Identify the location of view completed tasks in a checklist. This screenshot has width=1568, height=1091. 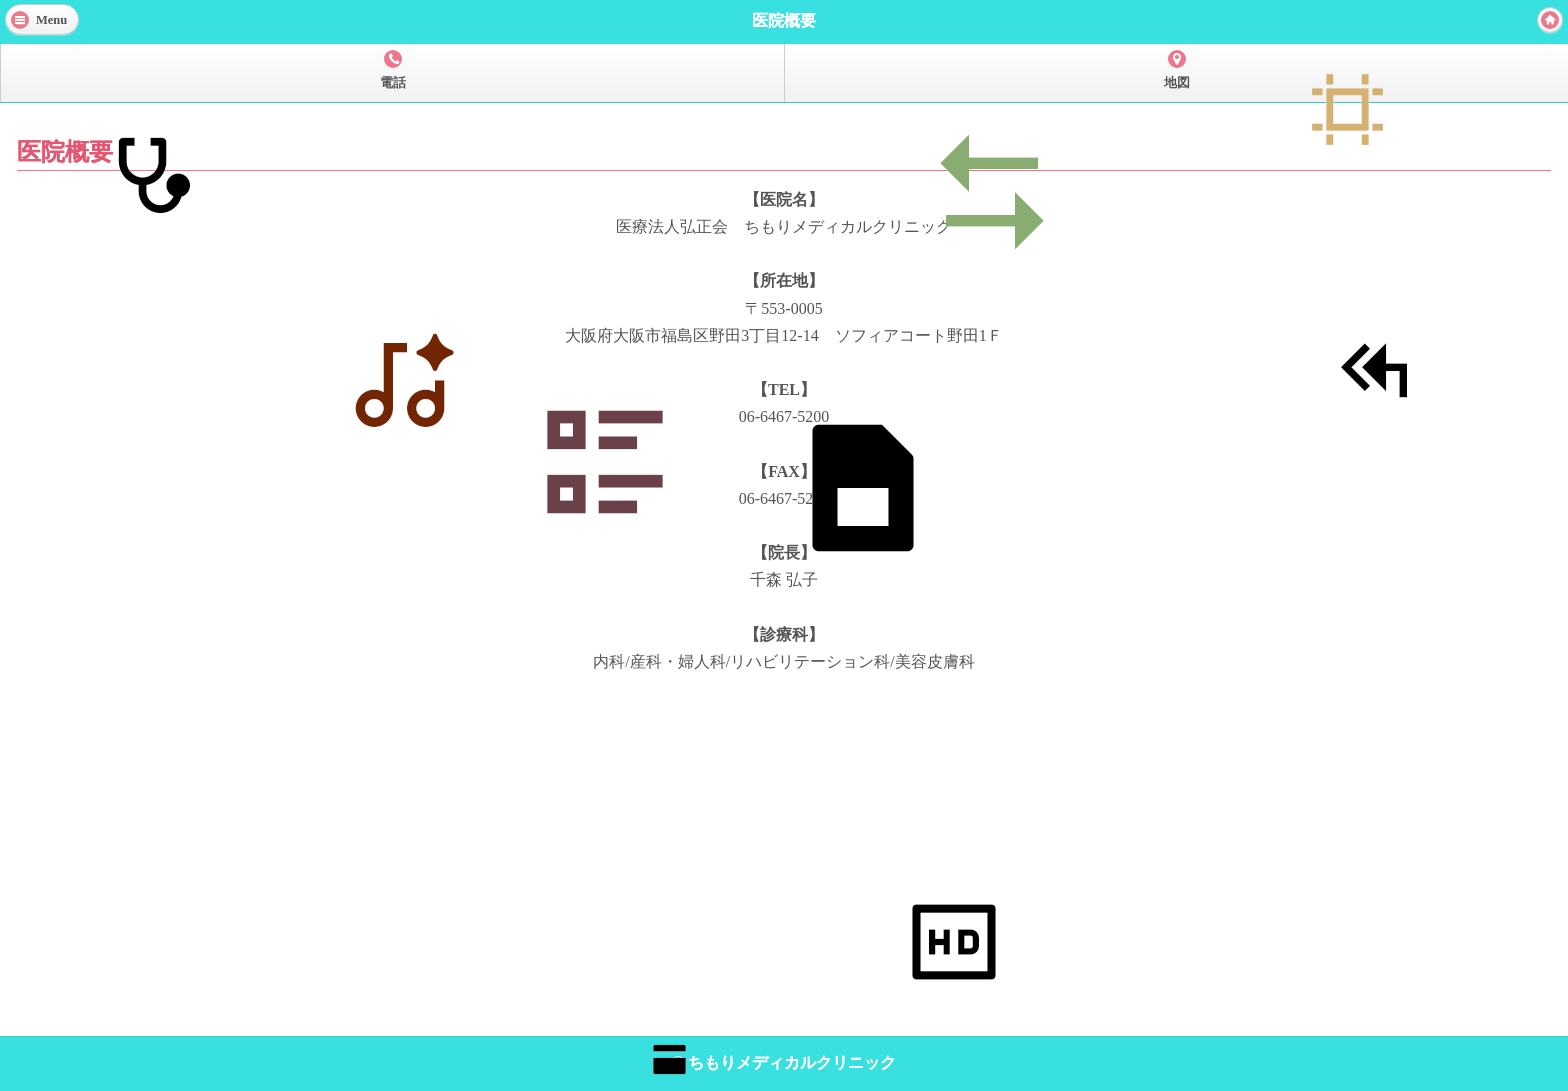
(605, 462).